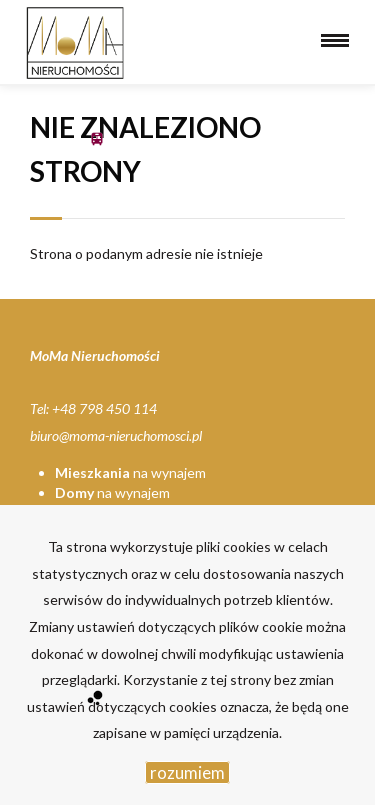  Describe the element at coordinates (95, 698) in the screenshot. I see `view bubble chart visualization` at that location.